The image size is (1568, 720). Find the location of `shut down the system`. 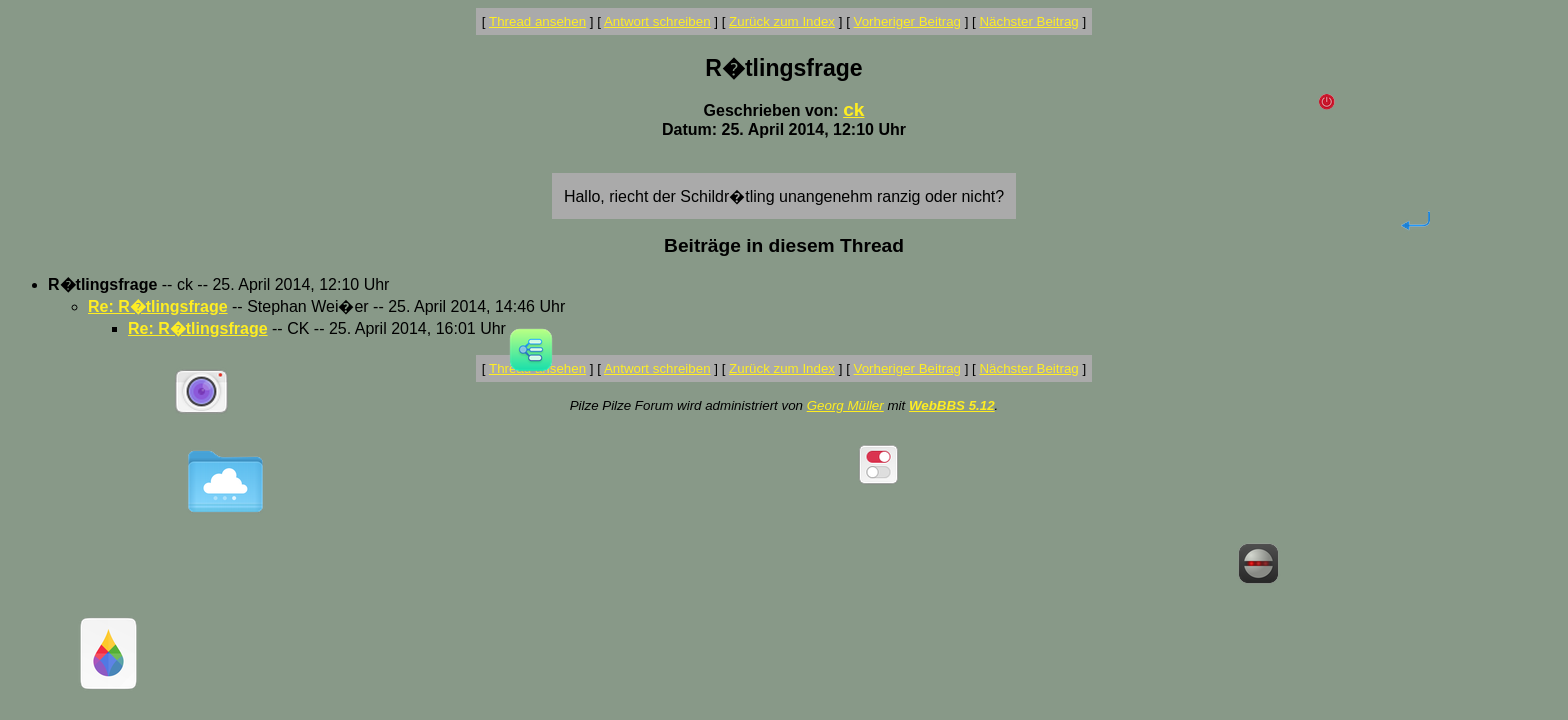

shut down the system is located at coordinates (1327, 102).